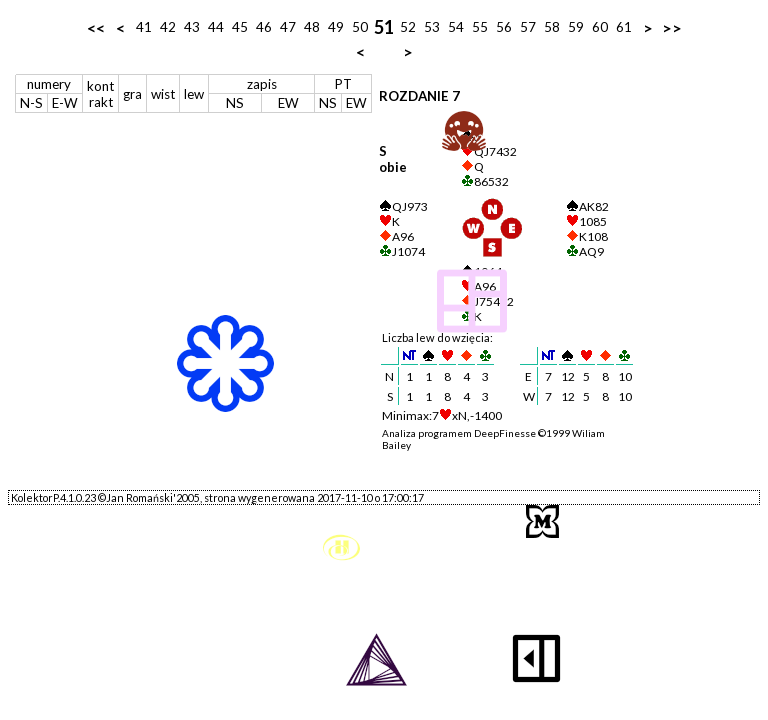 The width and height of the screenshot is (768, 720). I want to click on visit hugging face platform, so click(464, 131).